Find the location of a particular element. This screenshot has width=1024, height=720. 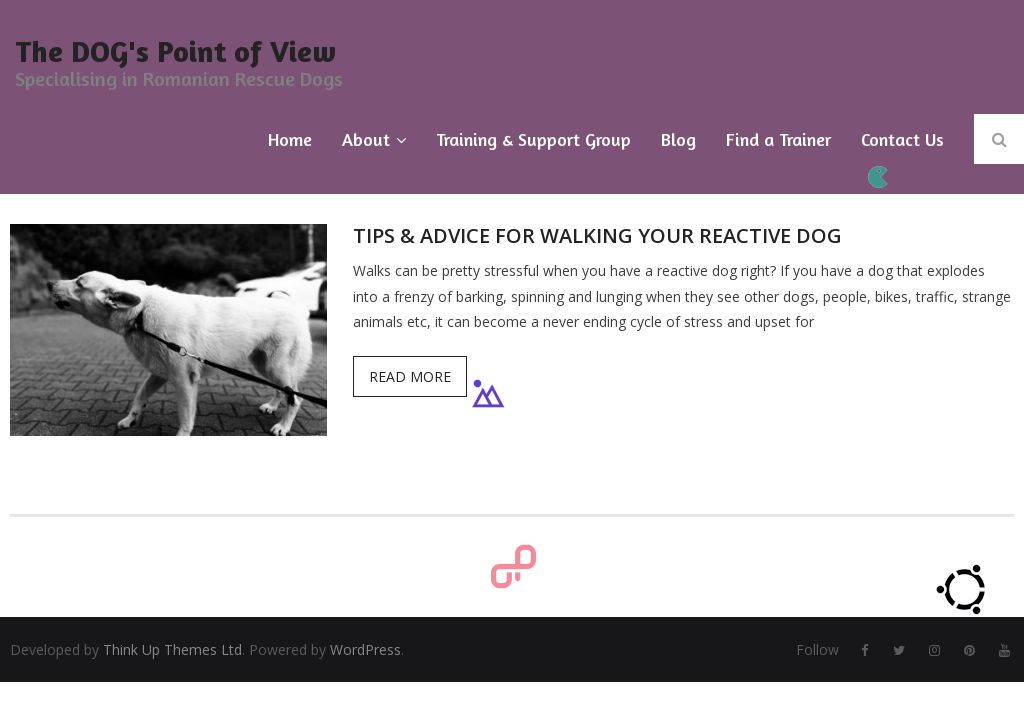

view landscape or nature photos is located at coordinates (487, 393).